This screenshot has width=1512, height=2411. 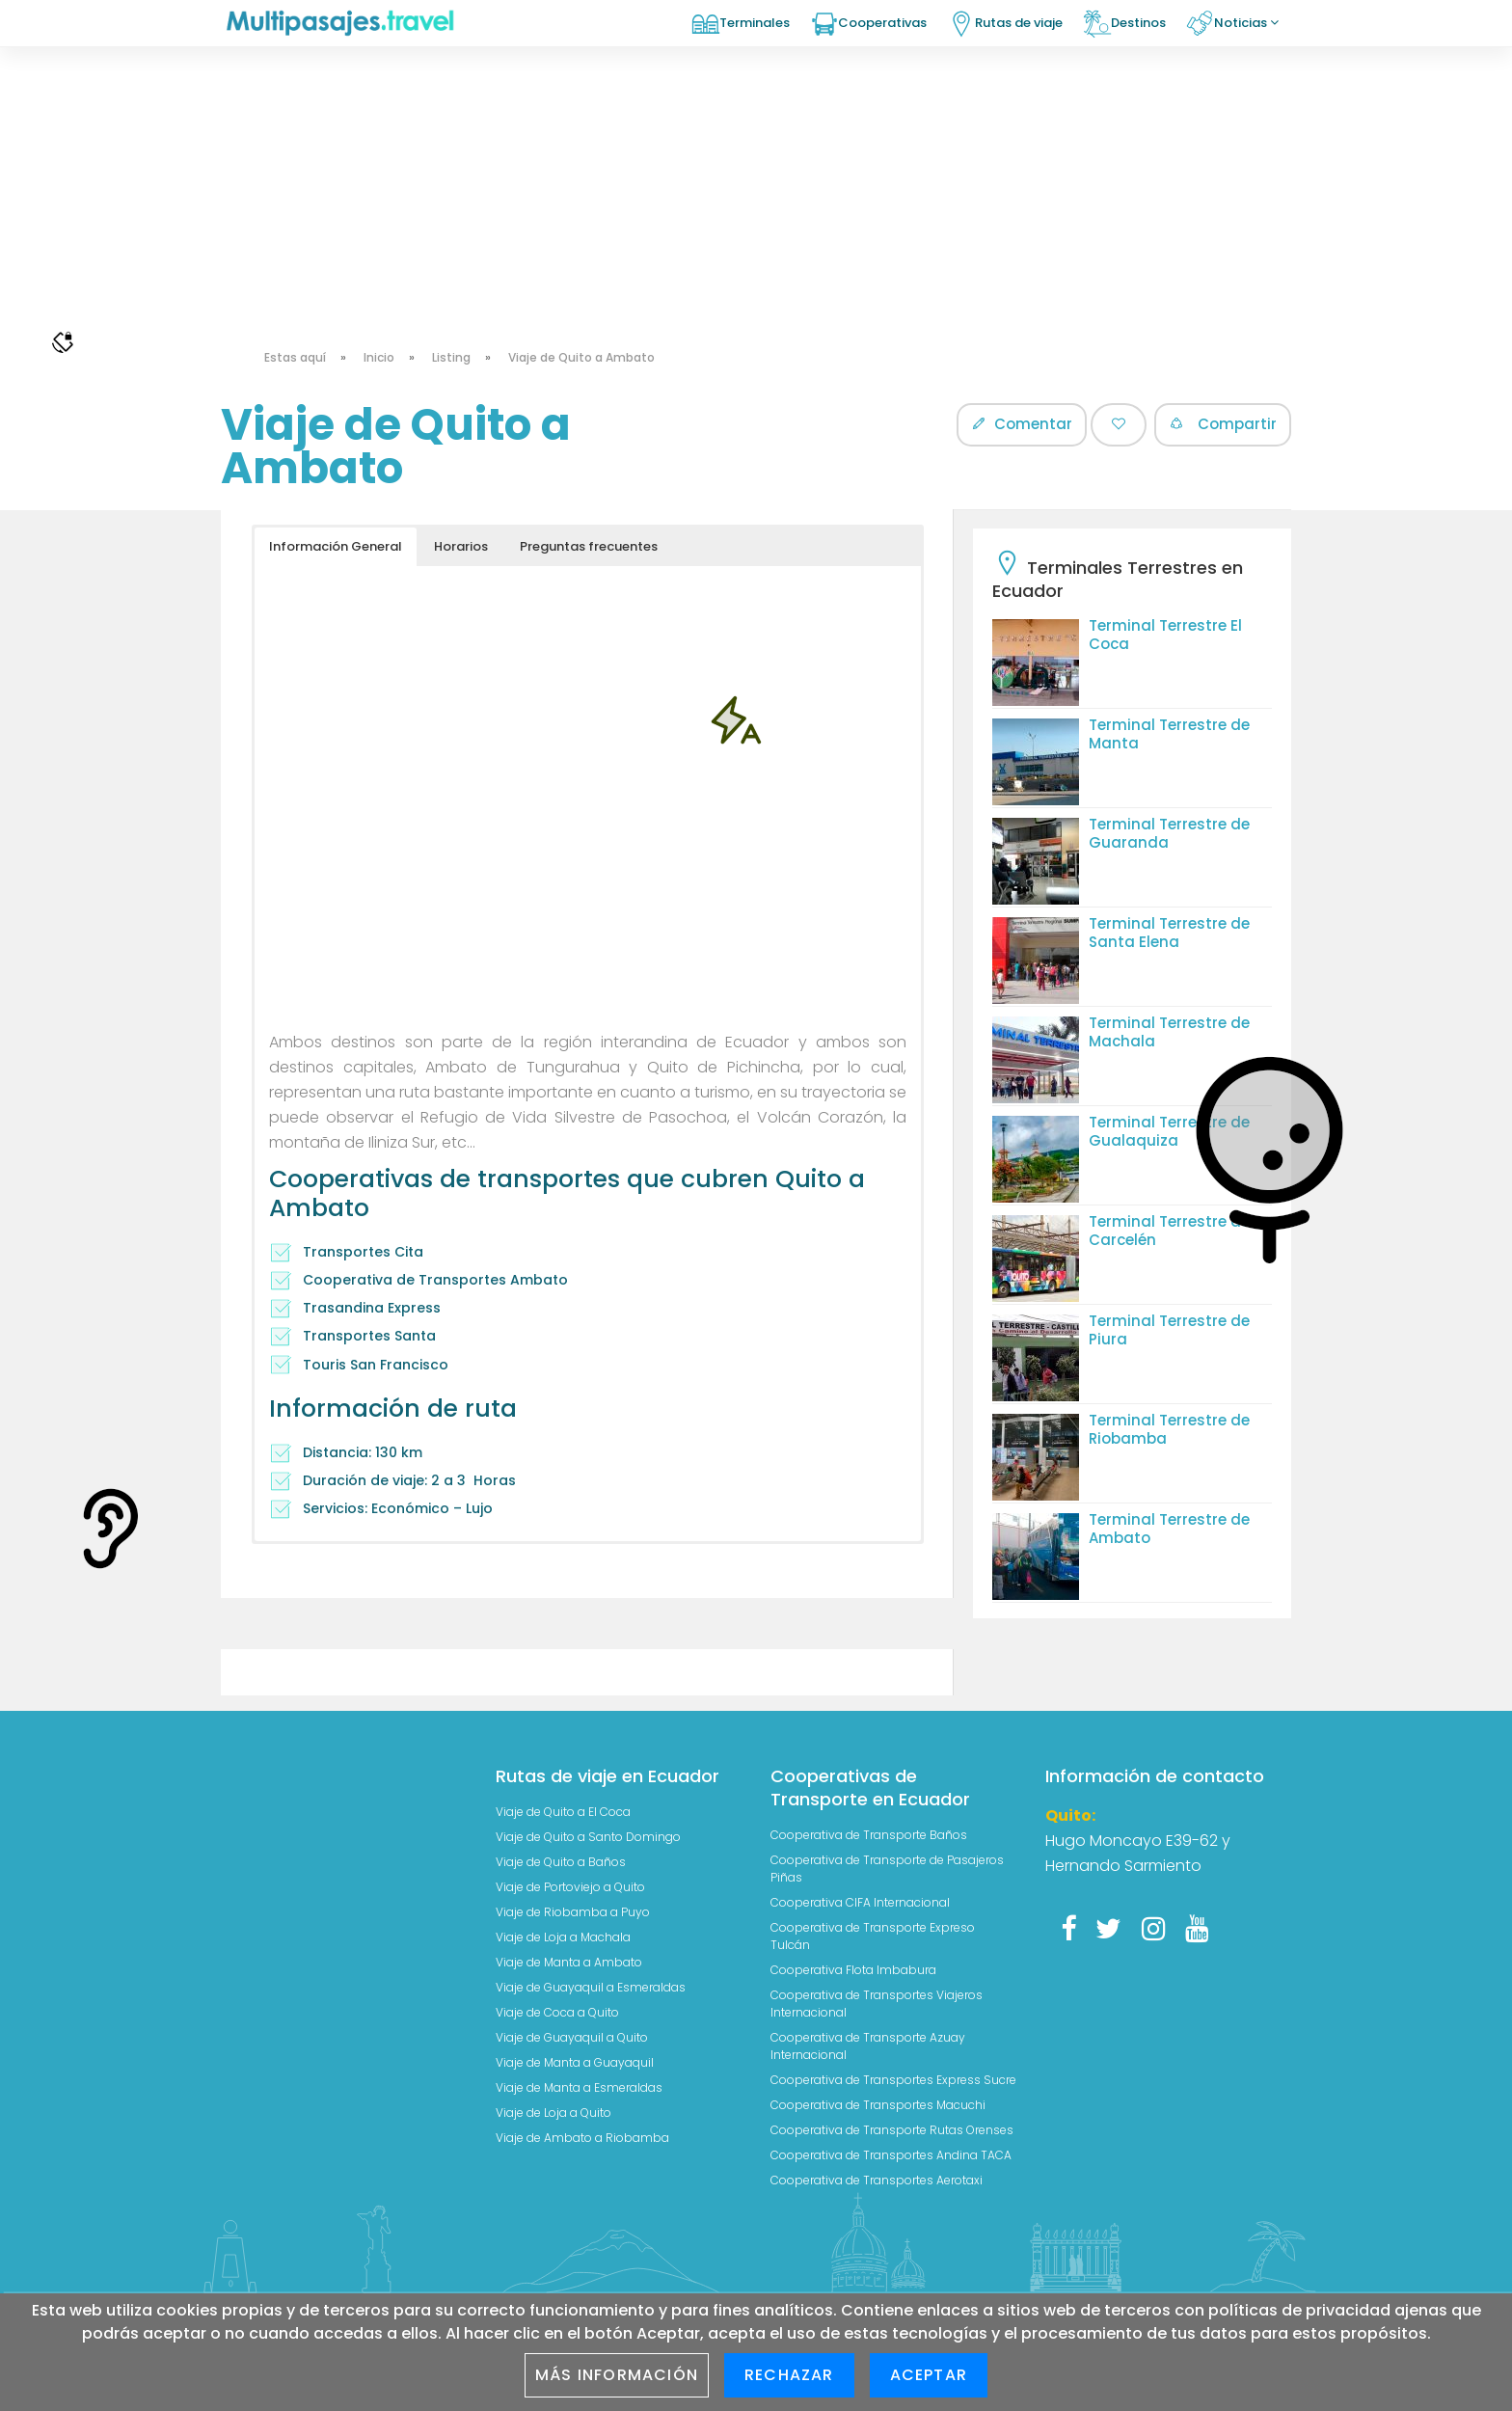 I want to click on access golf-related features or content, so click(x=1269, y=1156).